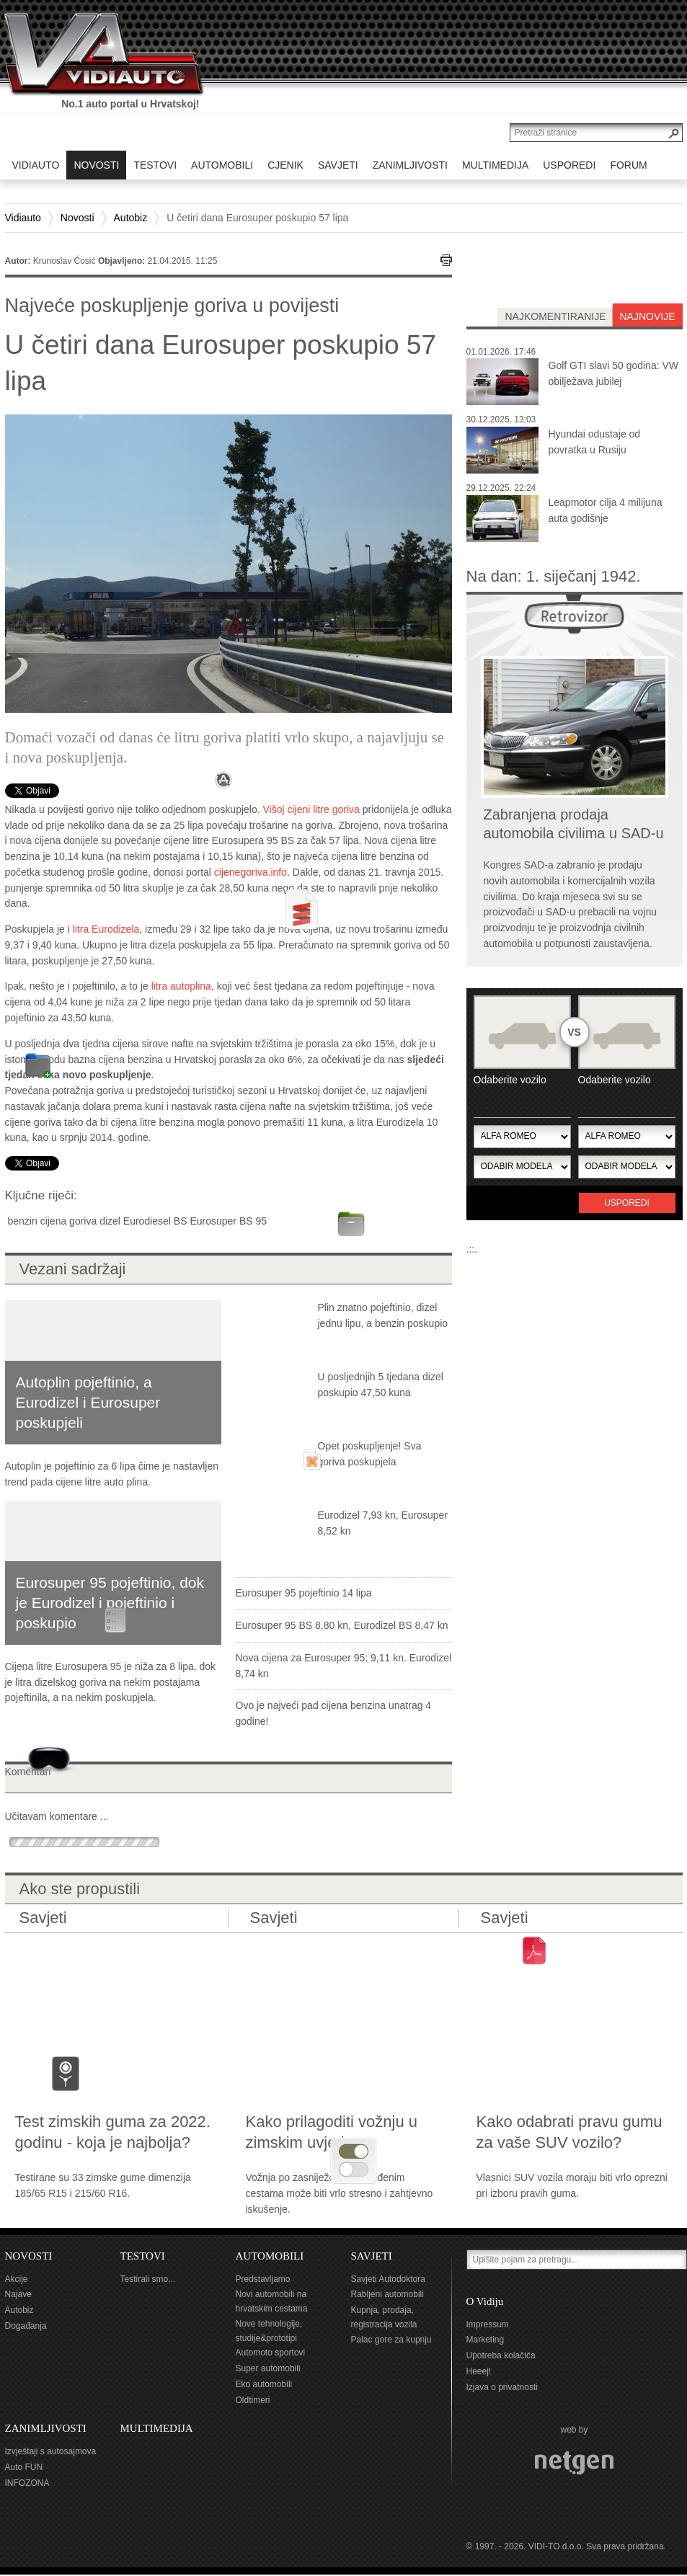 Image resolution: width=687 pixels, height=2576 pixels. I want to click on open a PDF document, so click(534, 1950).